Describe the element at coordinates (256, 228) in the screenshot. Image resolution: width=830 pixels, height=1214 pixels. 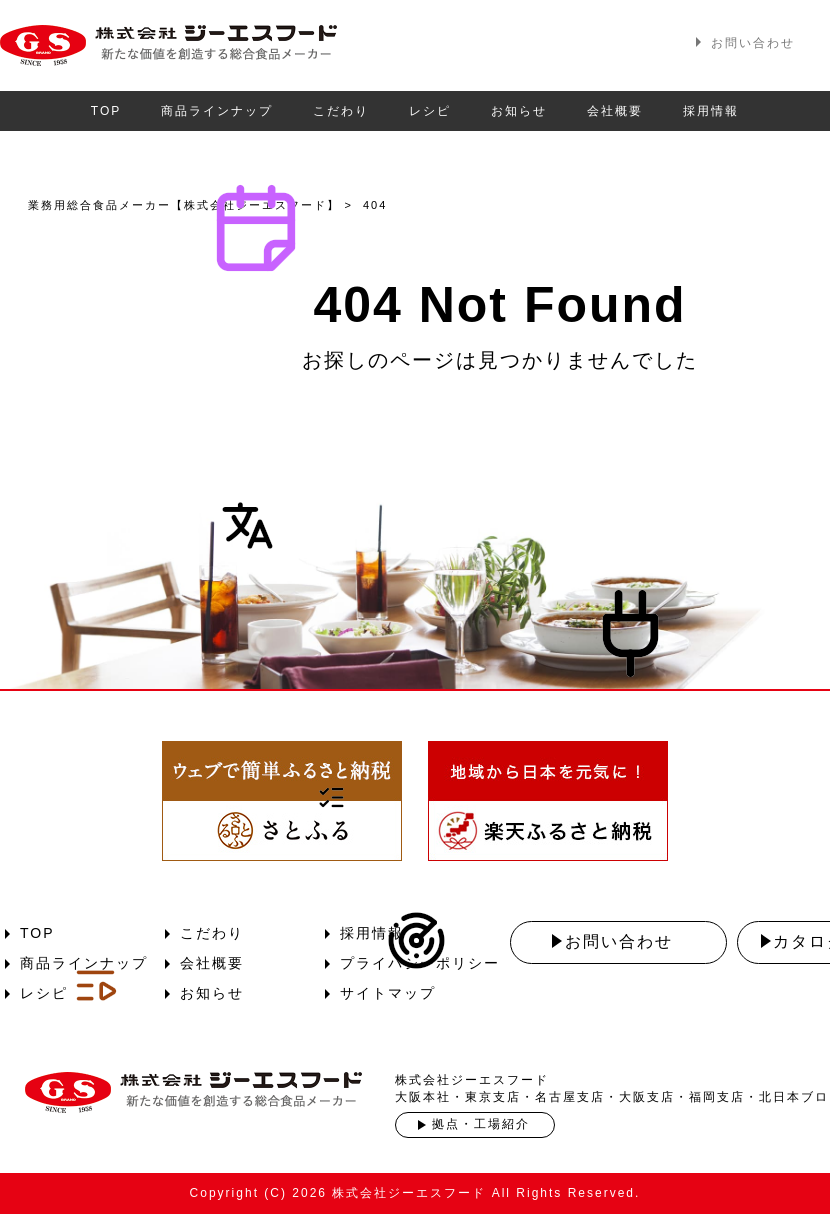
I see `view calendar with a note or reminder` at that location.